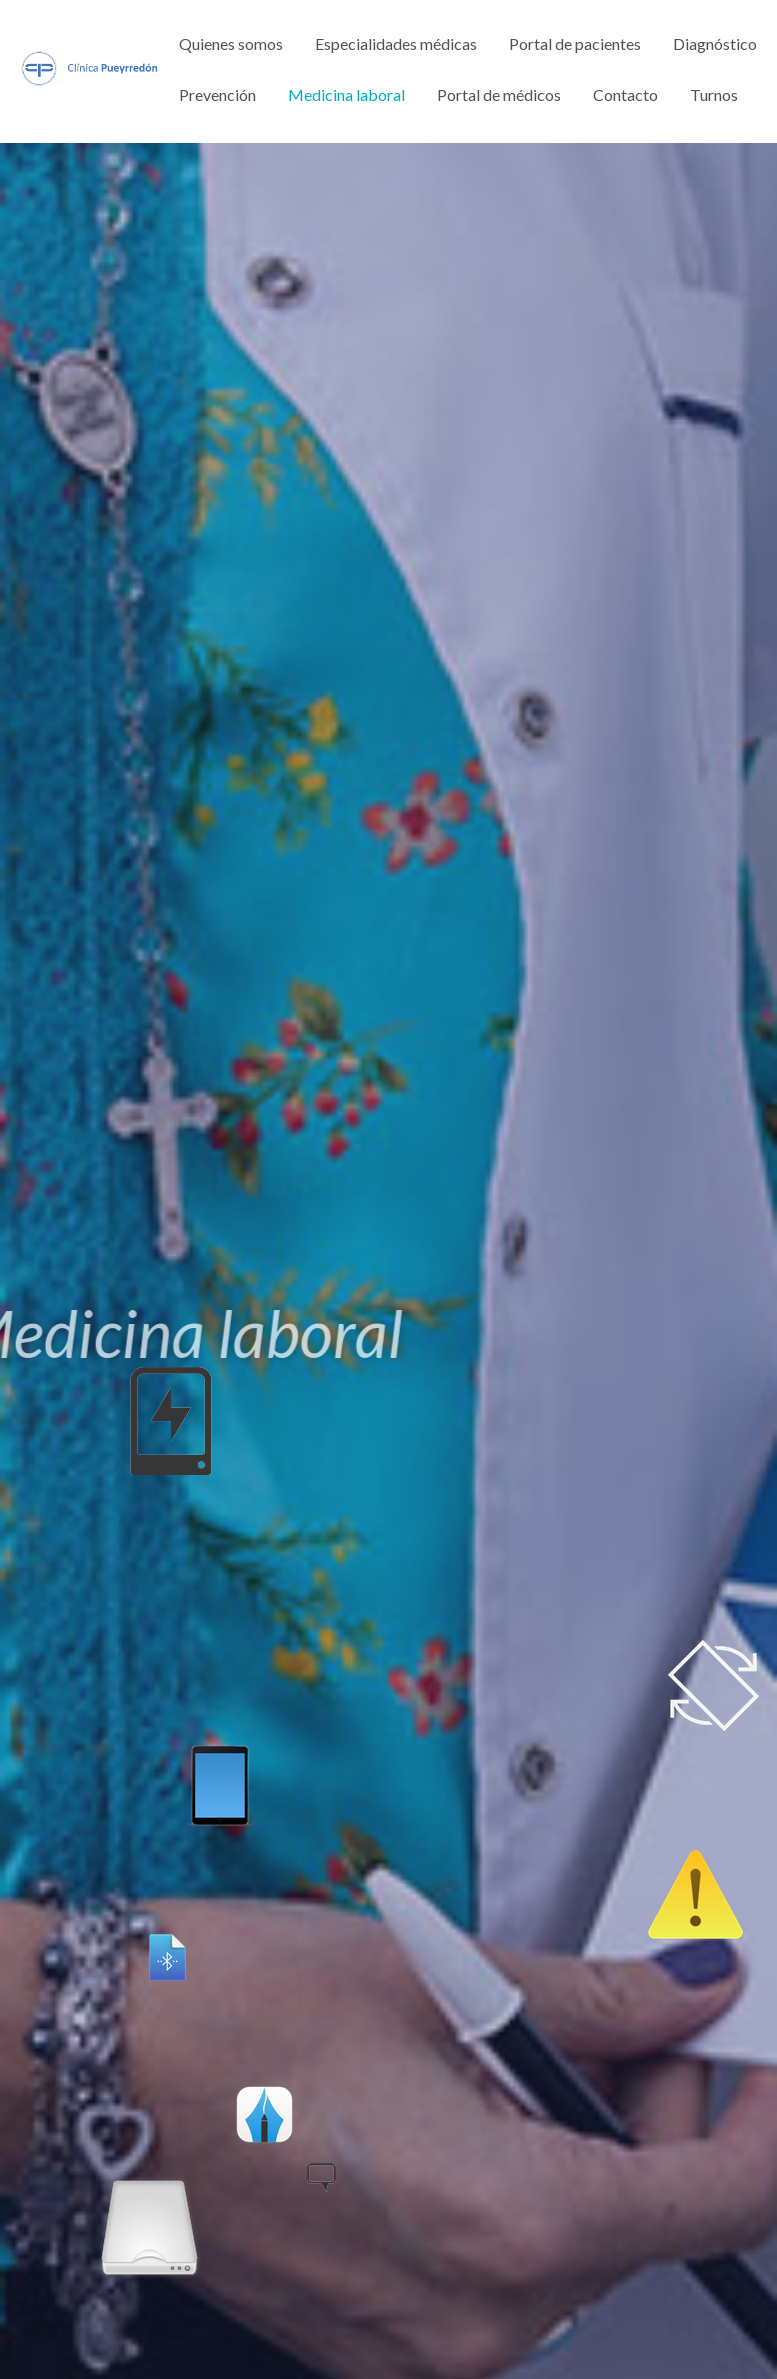 This screenshot has height=2379, width=777. I want to click on indicates uninterruptible power supply (UPS) device connected, so click(171, 1421).